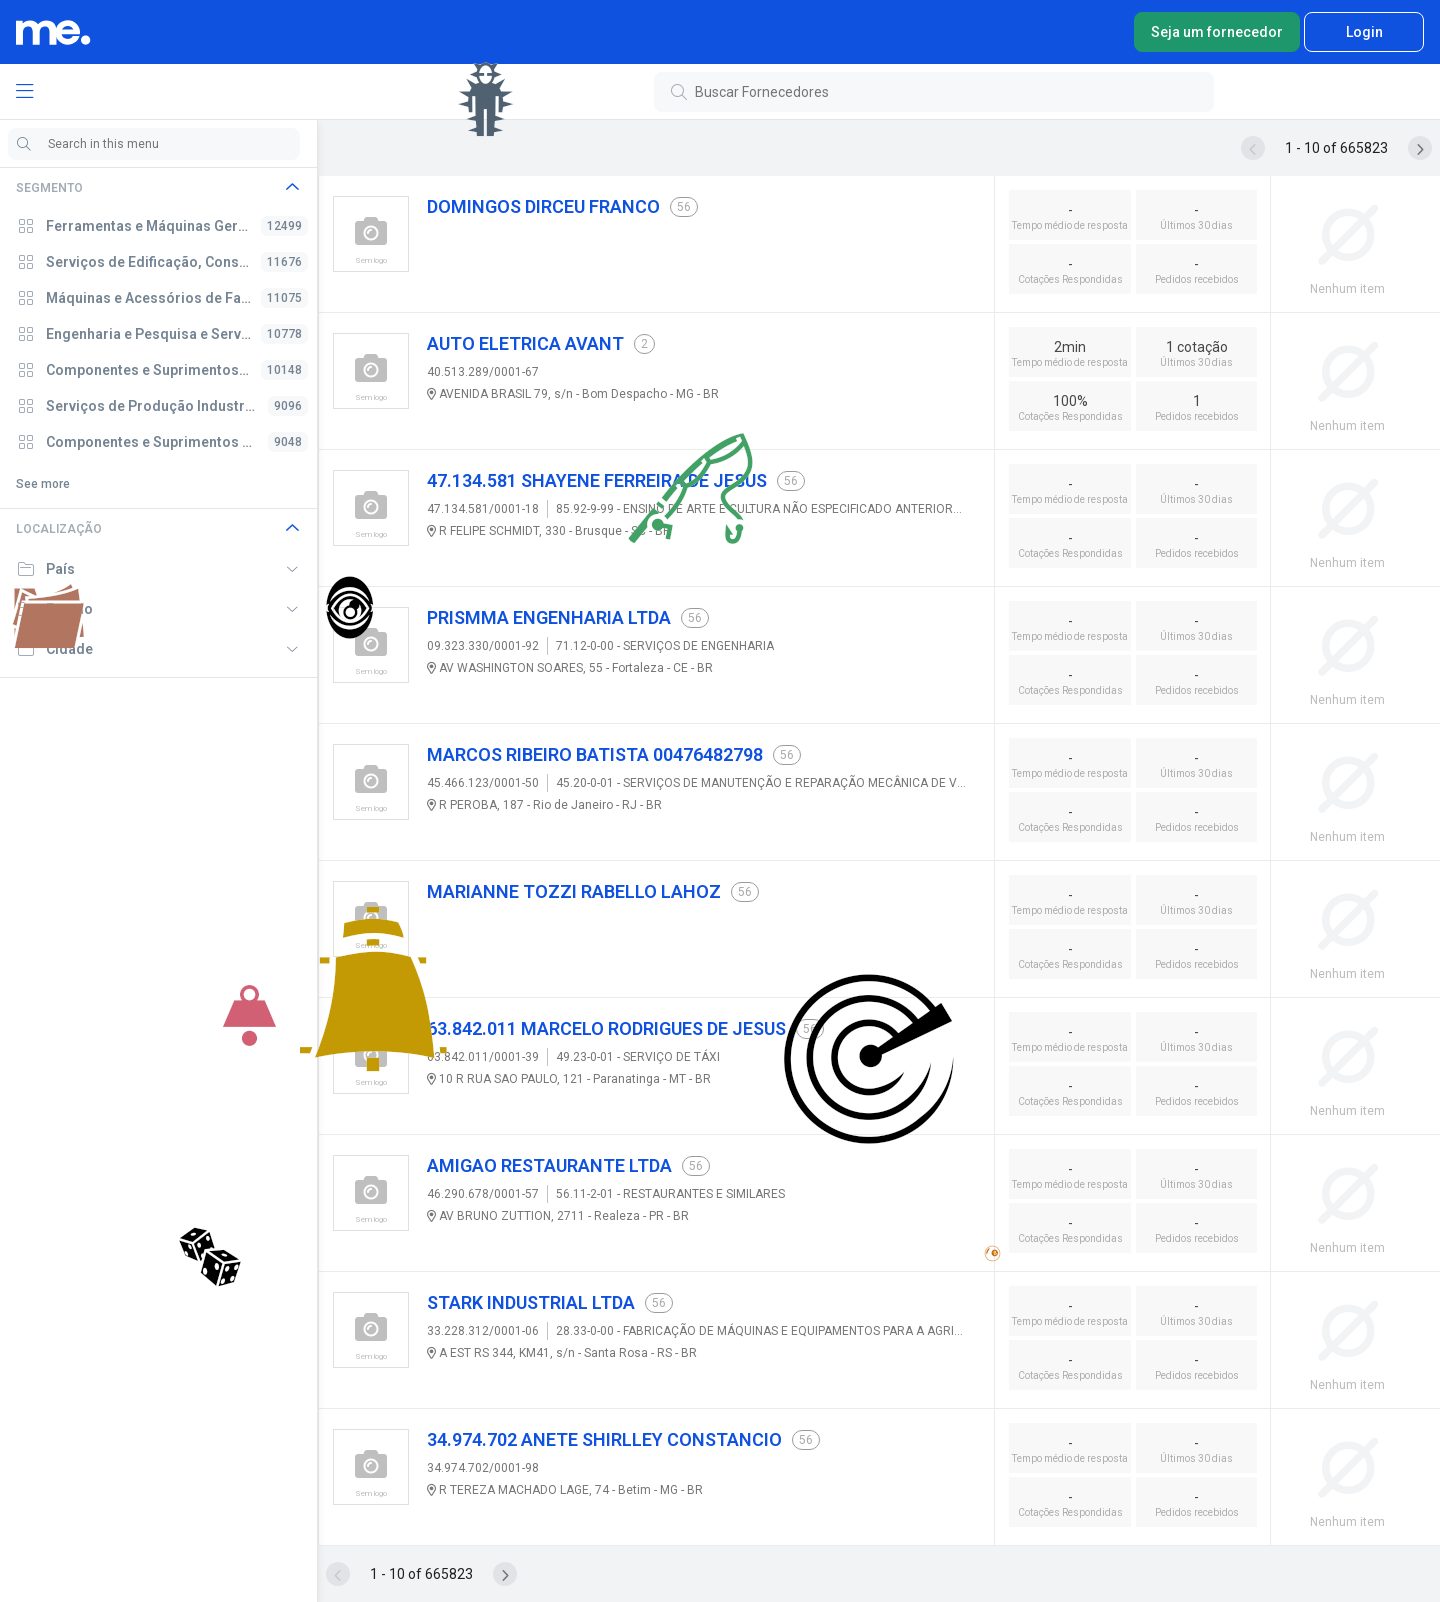 The width and height of the screenshot is (1440, 1602). Describe the element at coordinates (48, 617) in the screenshot. I see `folder containing multiple files or documents` at that location.